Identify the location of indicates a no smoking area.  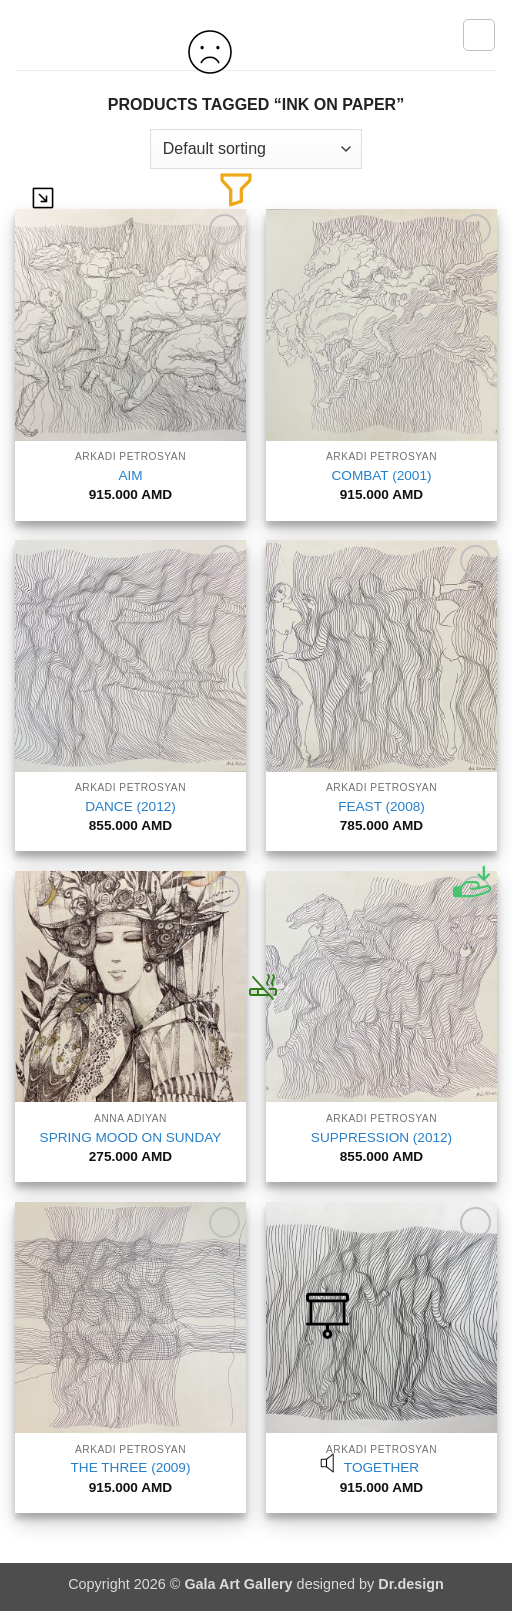
(263, 988).